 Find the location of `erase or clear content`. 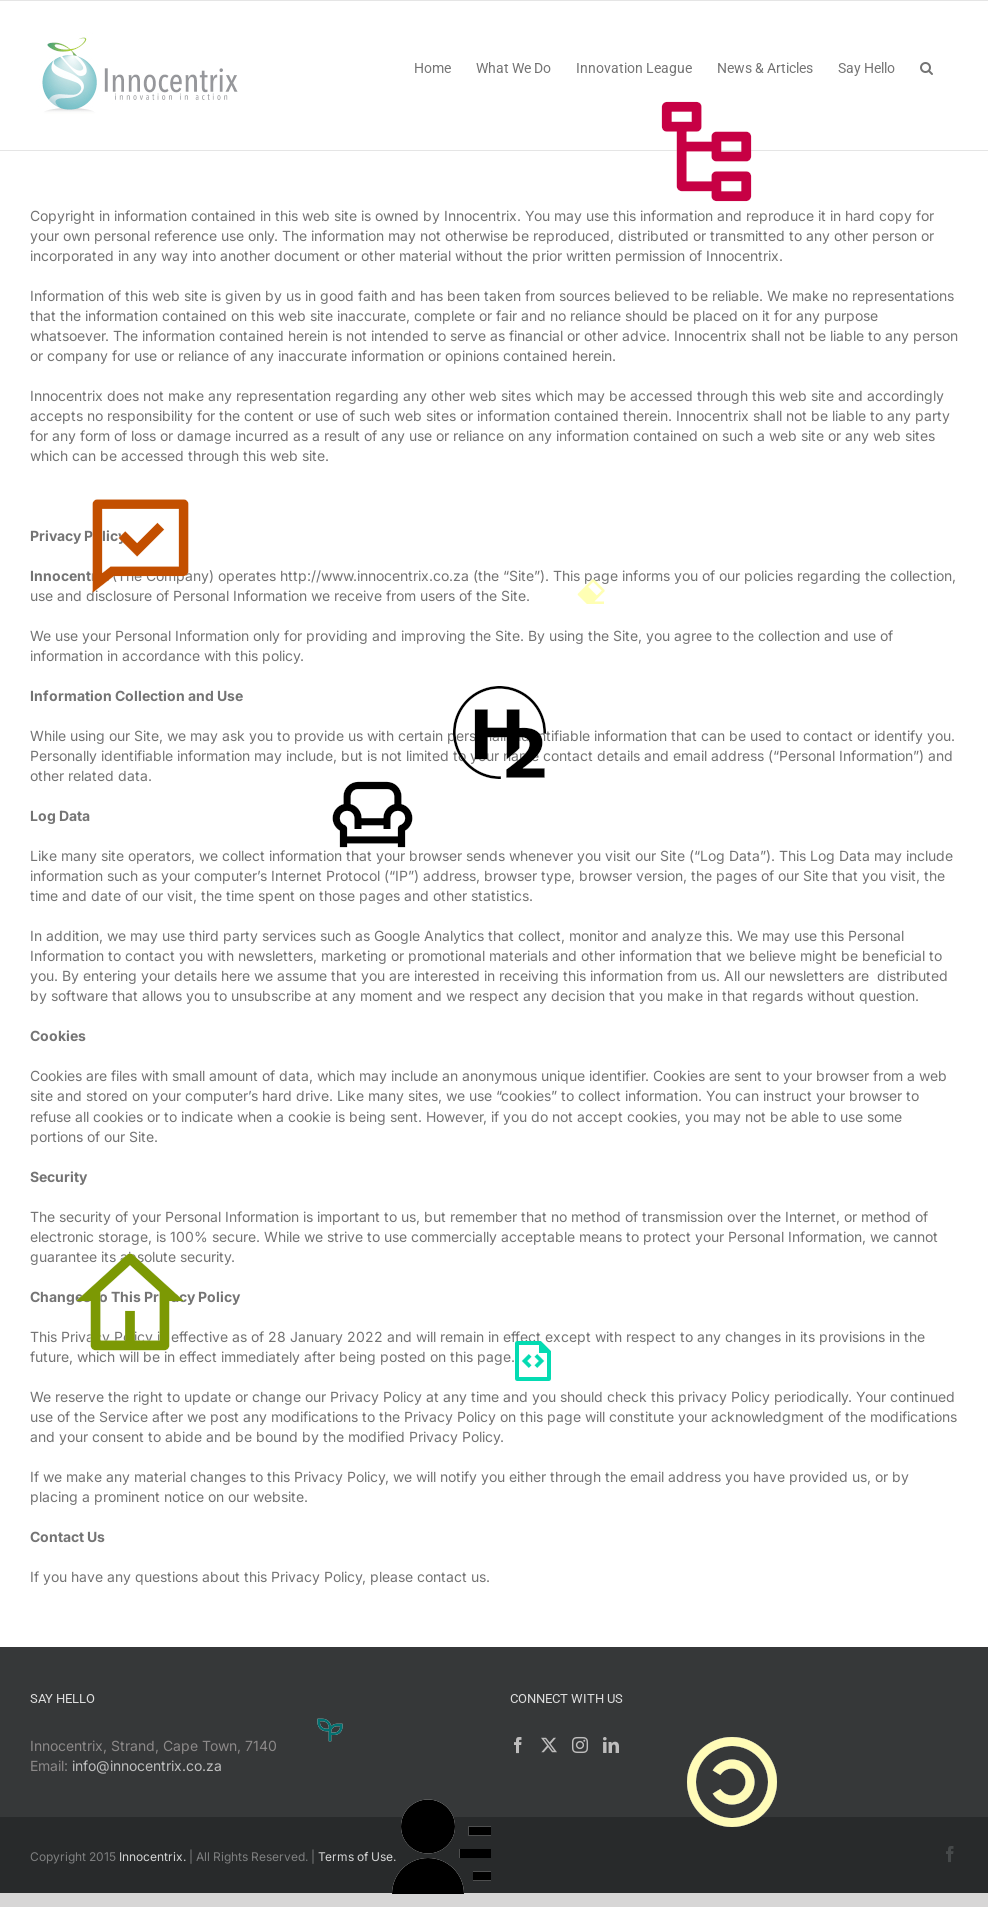

erase or clear content is located at coordinates (592, 592).